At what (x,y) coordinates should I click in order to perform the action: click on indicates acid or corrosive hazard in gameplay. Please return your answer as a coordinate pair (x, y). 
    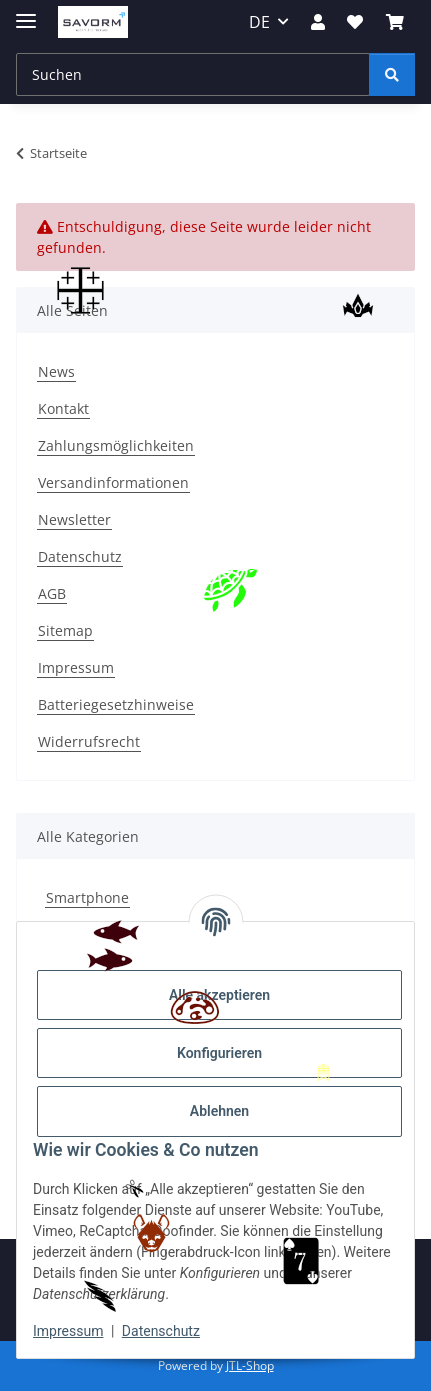
    Looking at the image, I should click on (195, 1007).